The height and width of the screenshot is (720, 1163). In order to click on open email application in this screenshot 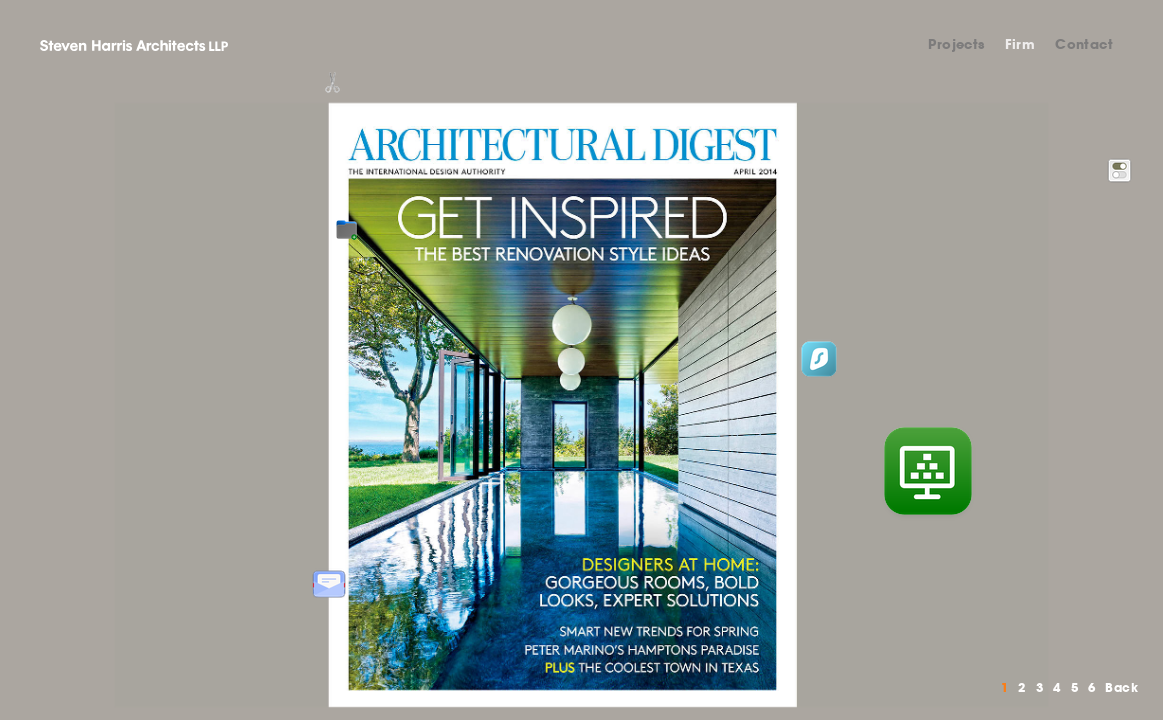, I will do `click(329, 584)`.